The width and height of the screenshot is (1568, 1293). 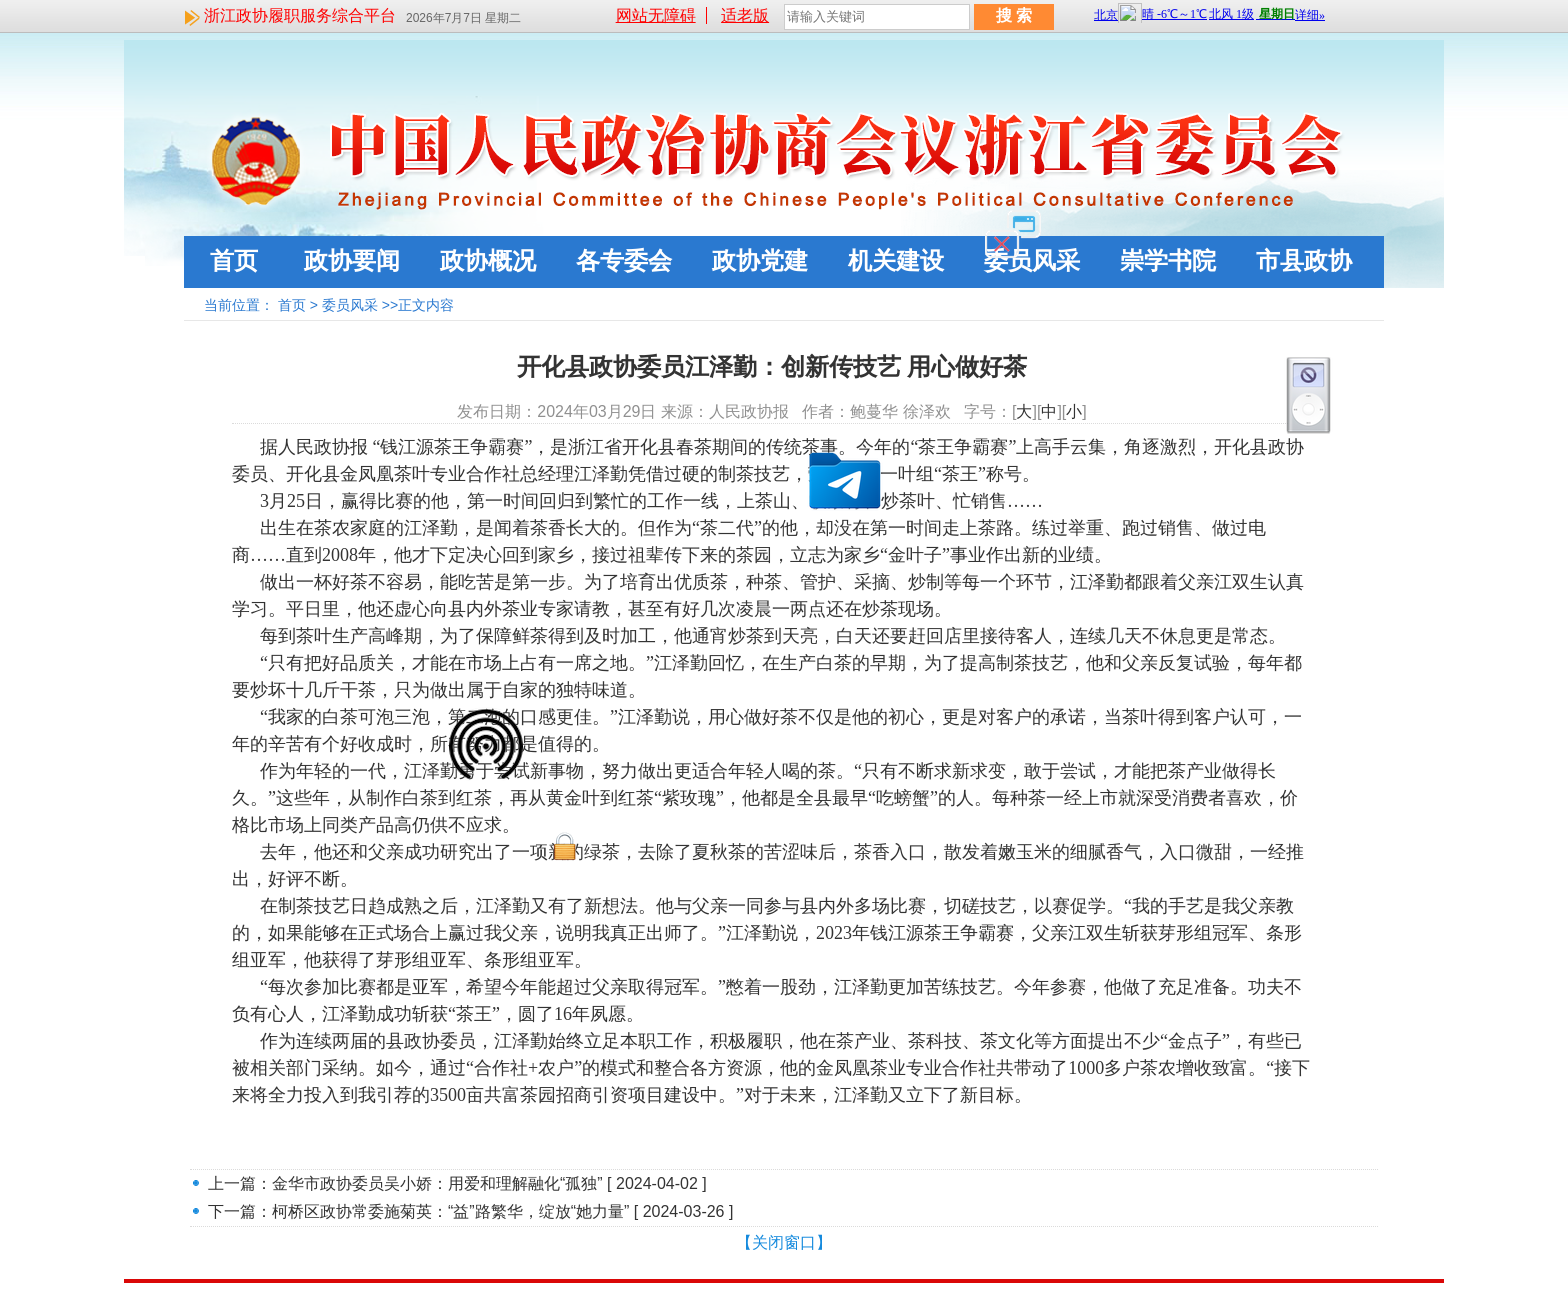 I want to click on open folder containing Telegram files, so click(x=844, y=482).